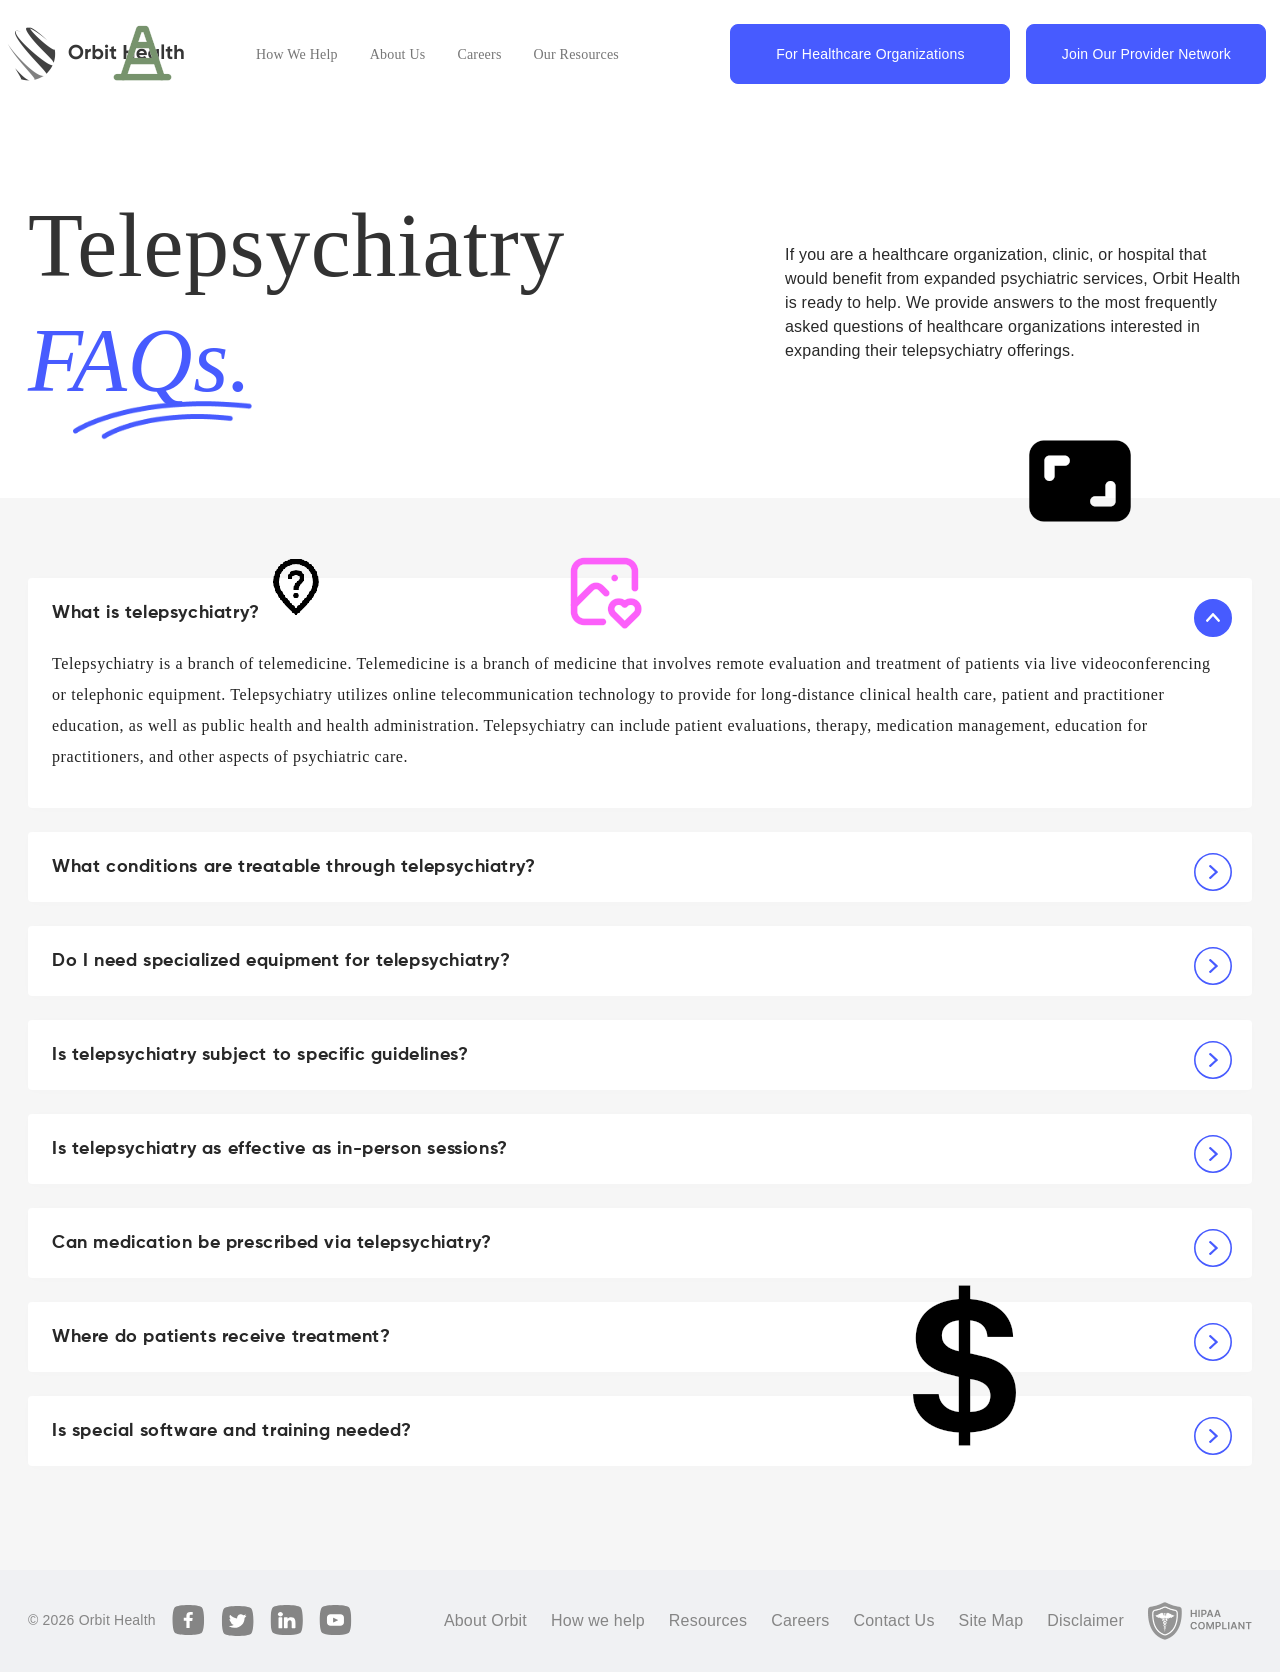 This screenshot has height=1672, width=1280. I want to click on unknown or unverified location, so click(296, 587).